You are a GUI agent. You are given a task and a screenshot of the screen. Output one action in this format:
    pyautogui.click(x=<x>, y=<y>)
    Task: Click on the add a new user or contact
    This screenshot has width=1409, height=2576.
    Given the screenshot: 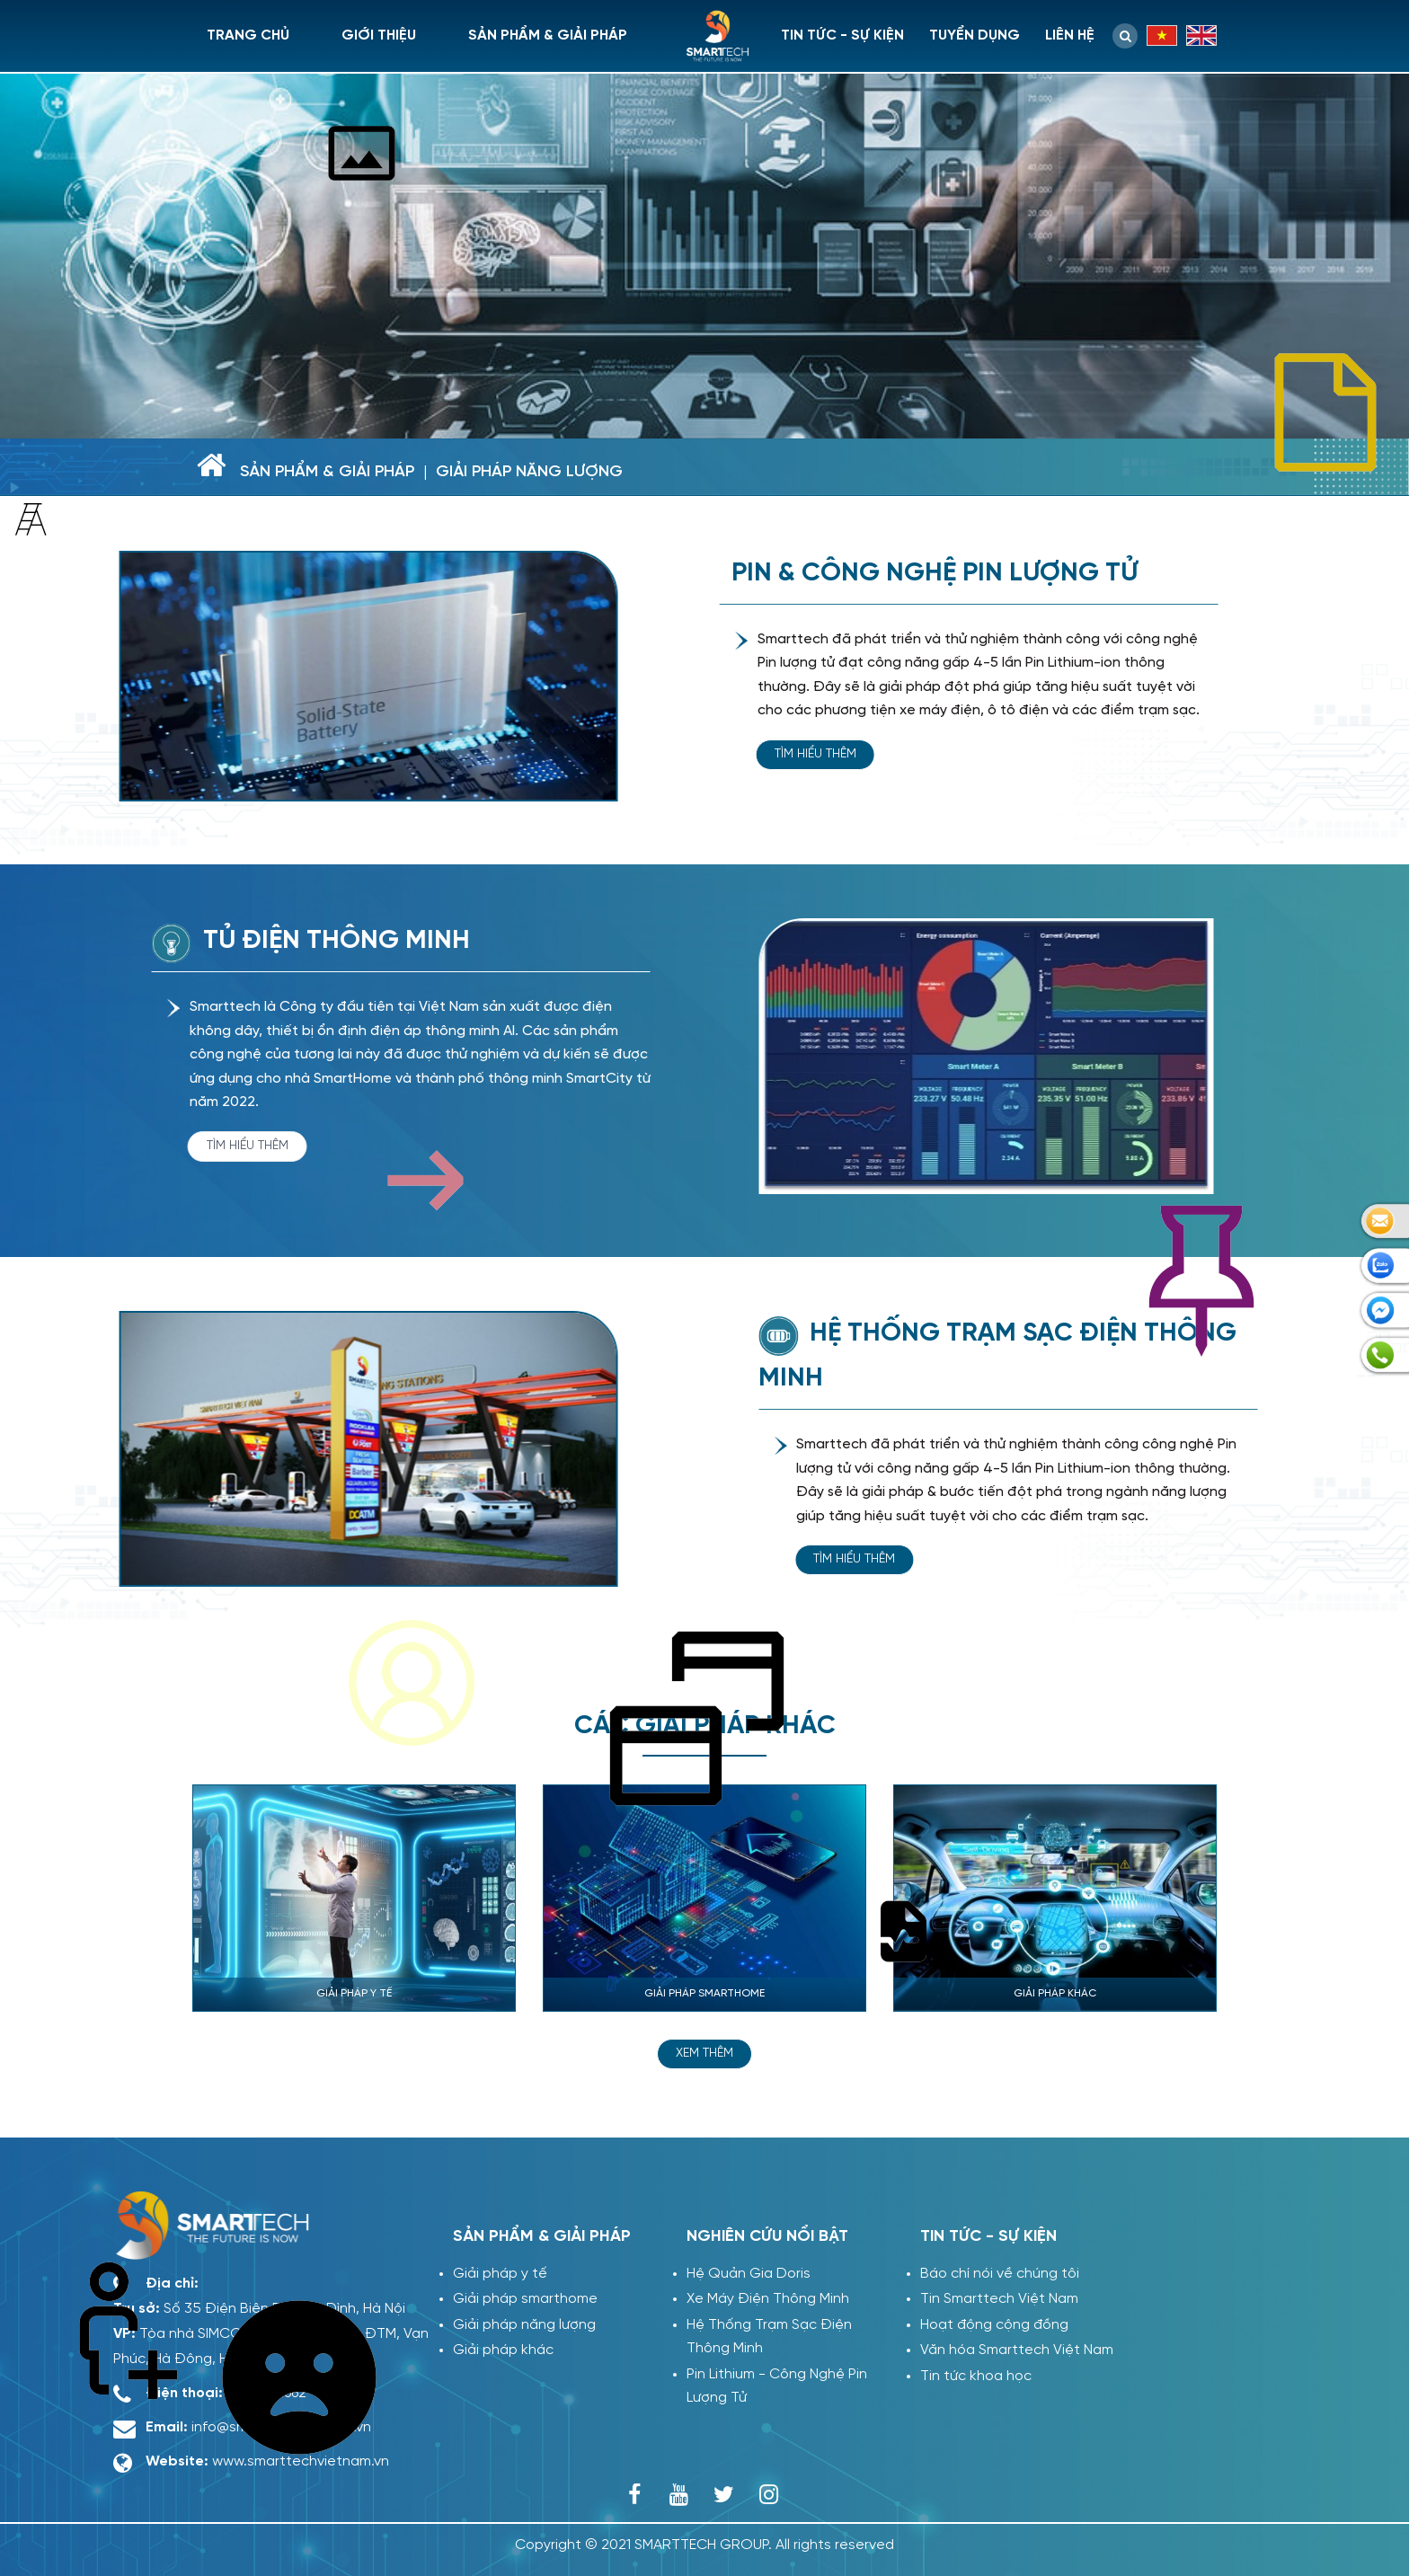 What is the action you would take?
    pyautogui.click(x=109, y=2331)
    